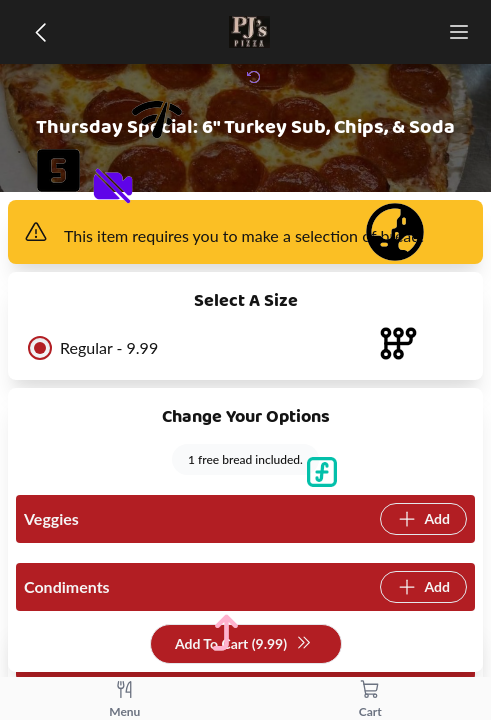 The image size is (491, 720). What do you see at coordinates (113, 186) in the screenshot?
I see `turn off camera or disable video` at bounding box center [113, 186].